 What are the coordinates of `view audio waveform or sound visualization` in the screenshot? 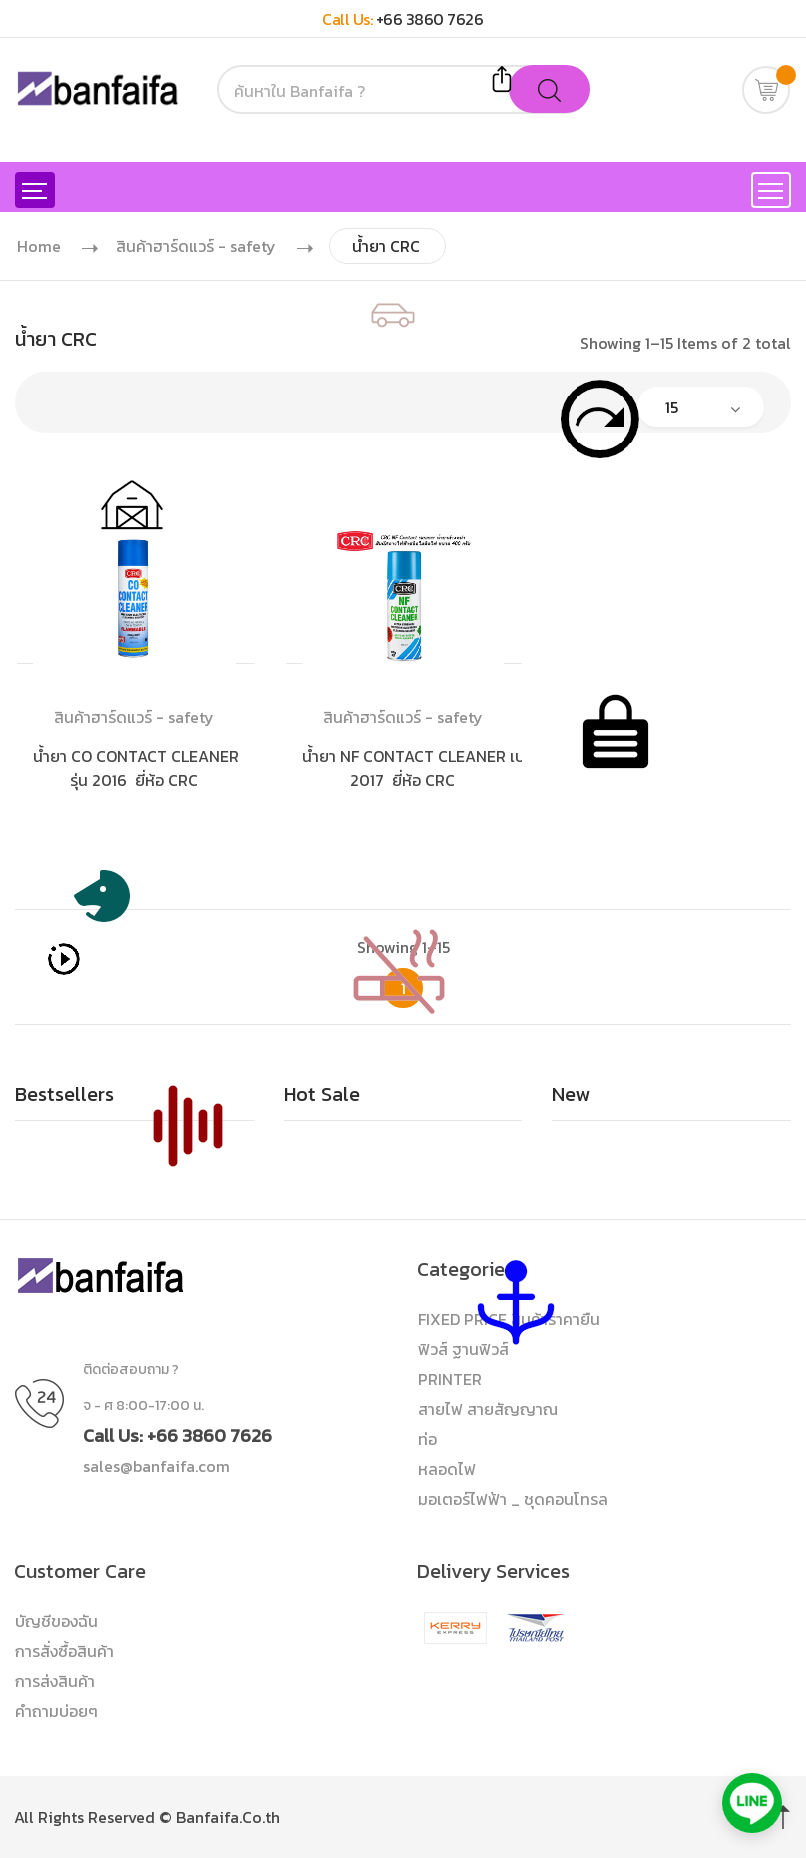 It's located at (188, 1126).